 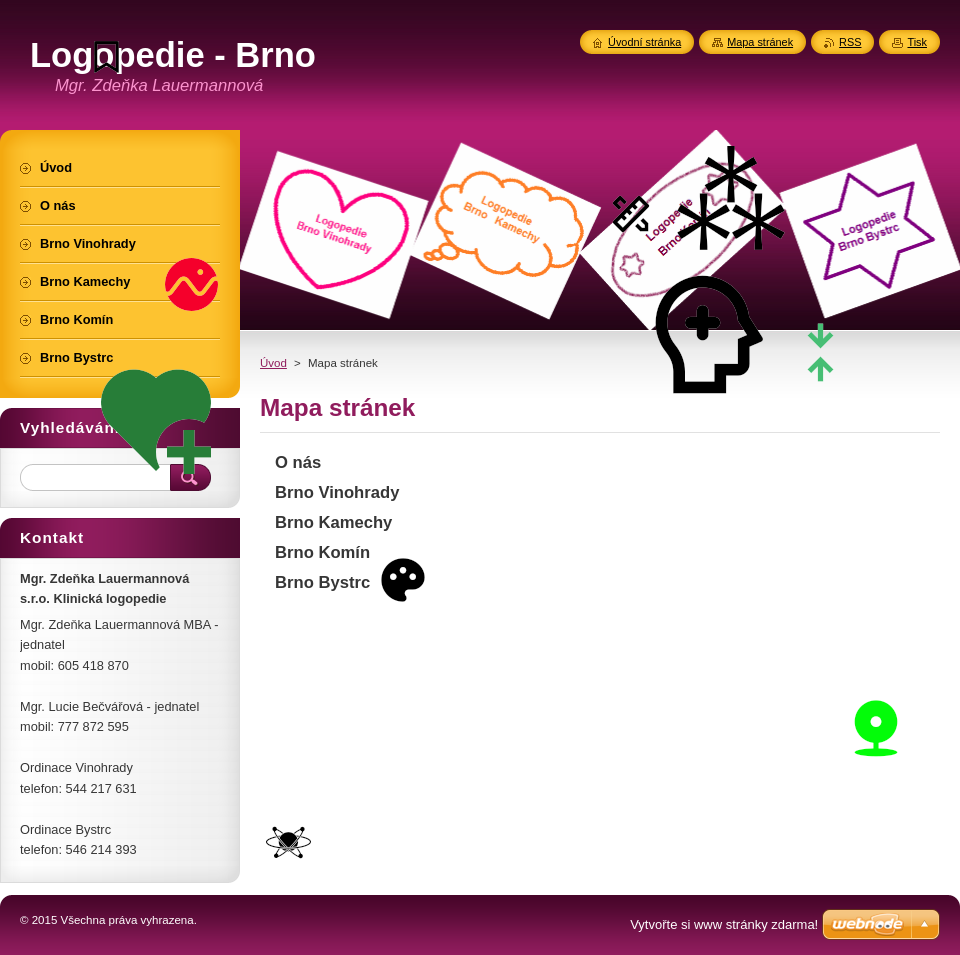 What do you see at coordinates (731, 200) in the screenshot?
I see `connect to the fediverse` at bounding box center [731, 200].